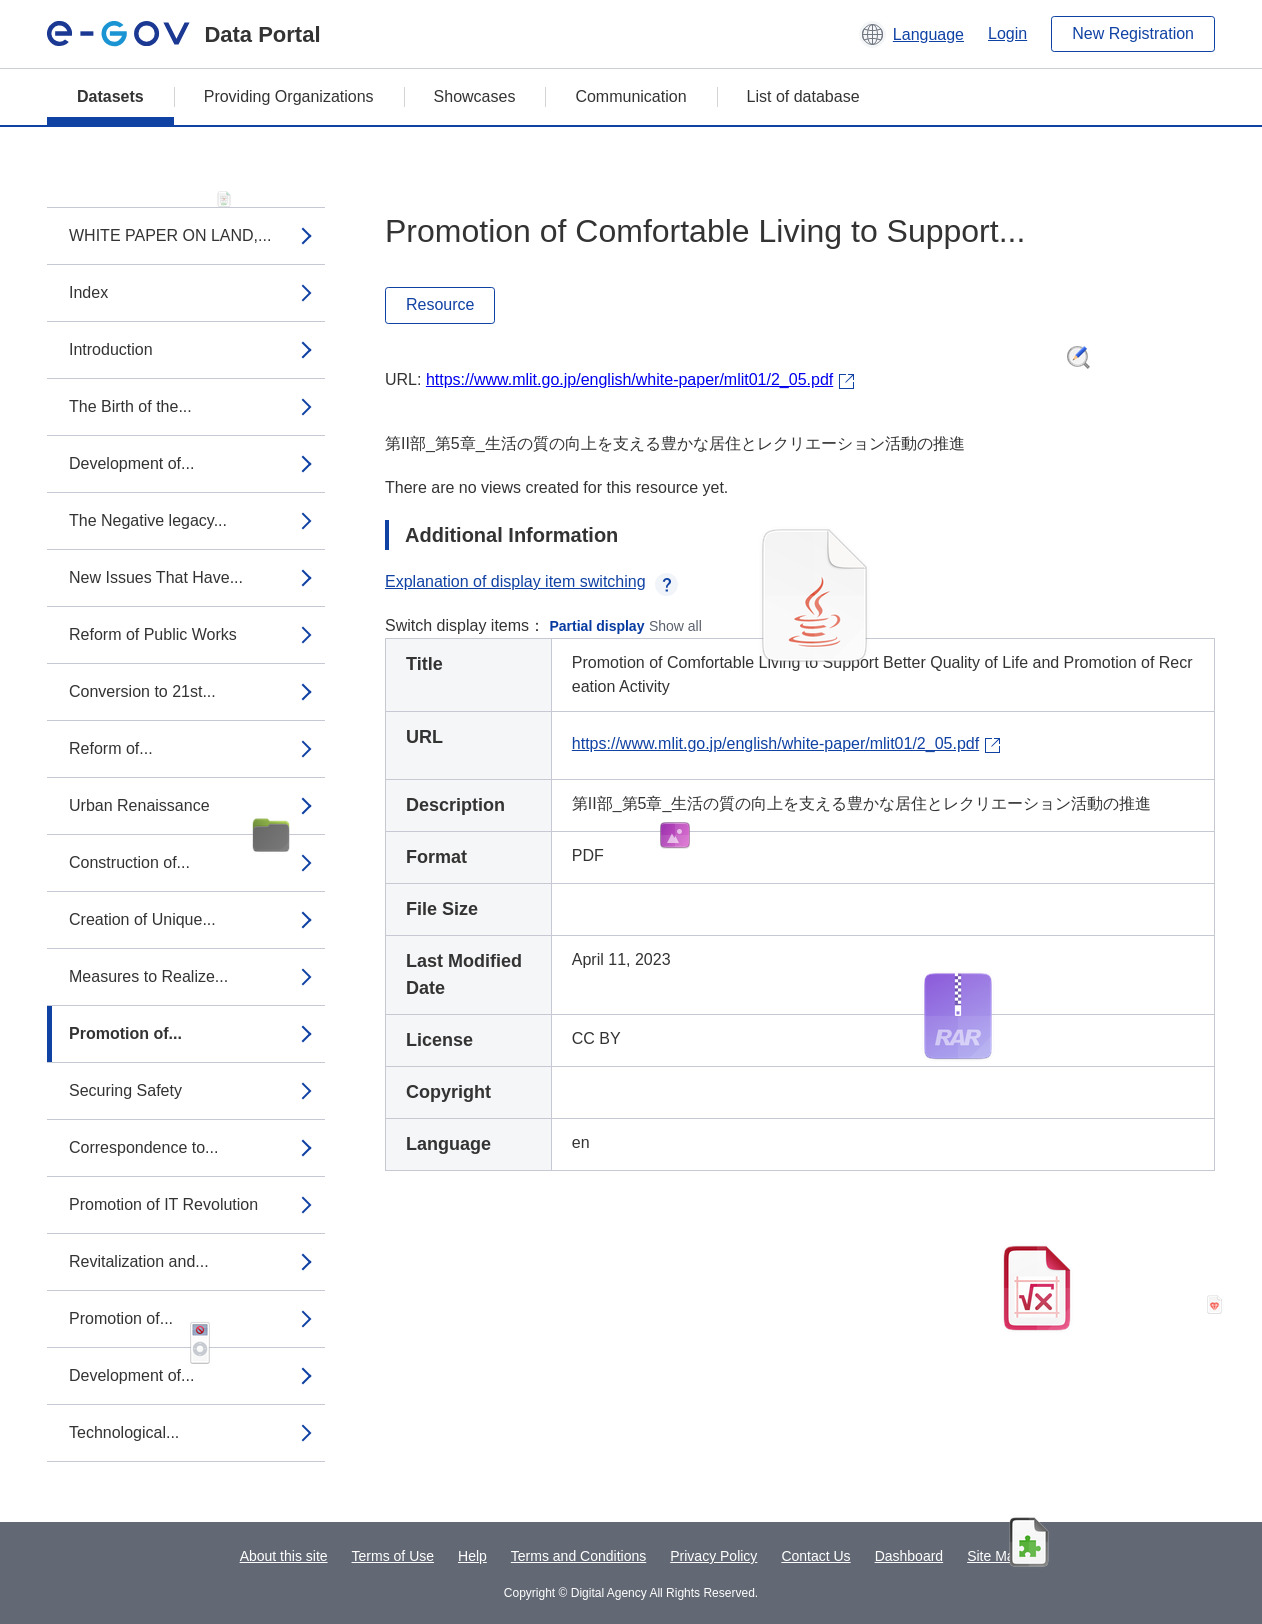 Image resolution: width=1262 pixels, height=1624 pixels. Describe the element at coordinates (1078, 357) in the screenshot. I see `open find and replace tool` at that location.